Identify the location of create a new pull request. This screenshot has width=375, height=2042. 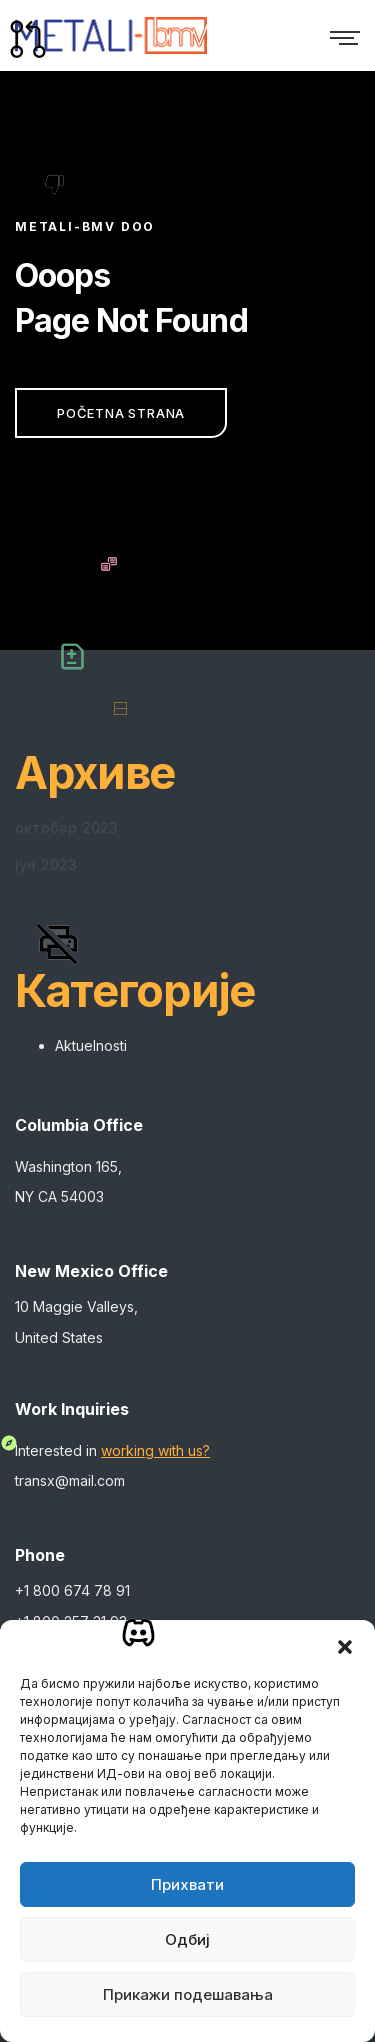
(28, 38).